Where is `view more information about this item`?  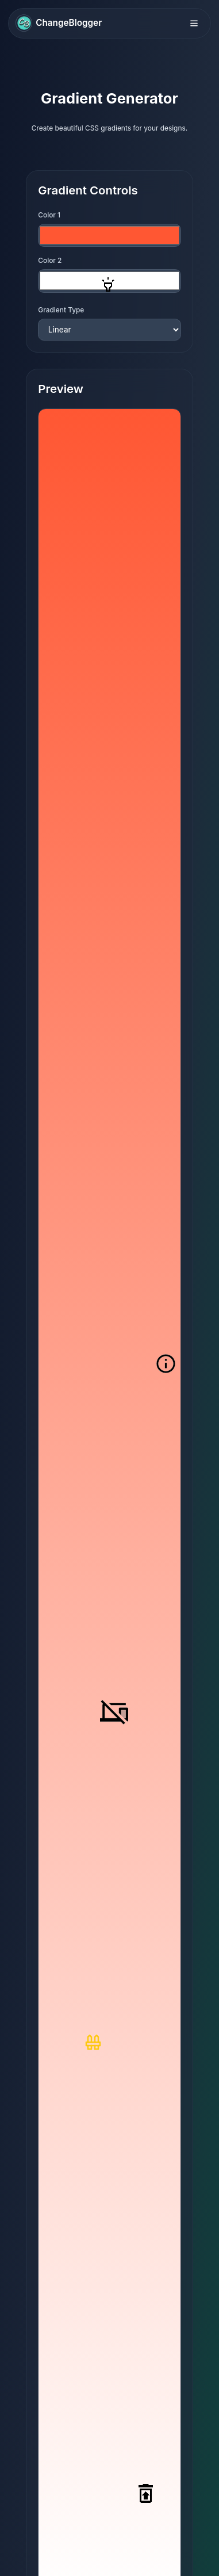 view more information about this item is located at coordinates (166, 1363).